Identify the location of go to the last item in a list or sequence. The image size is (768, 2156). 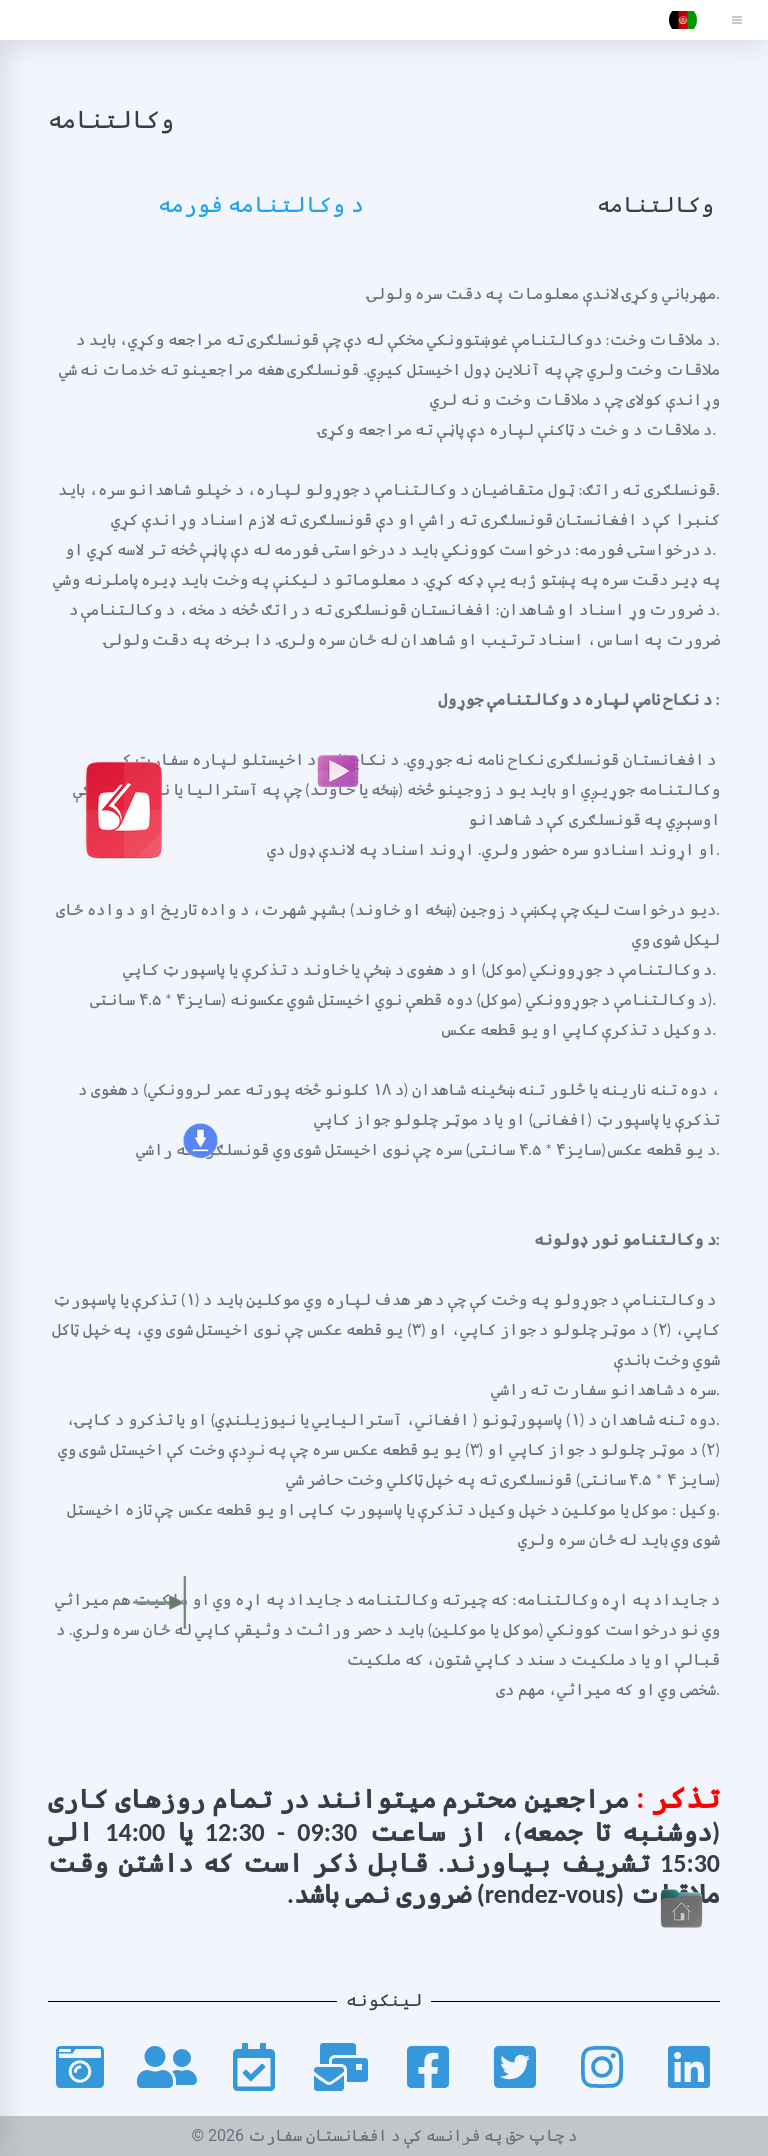
(159, 1602).